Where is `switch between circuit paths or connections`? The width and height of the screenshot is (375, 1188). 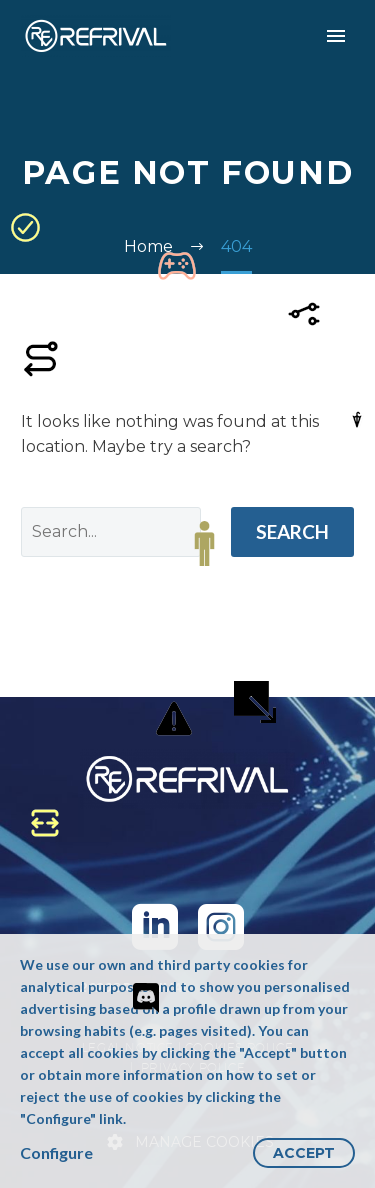
switch between circuit paths or connections is located at coordinates (304, 314).